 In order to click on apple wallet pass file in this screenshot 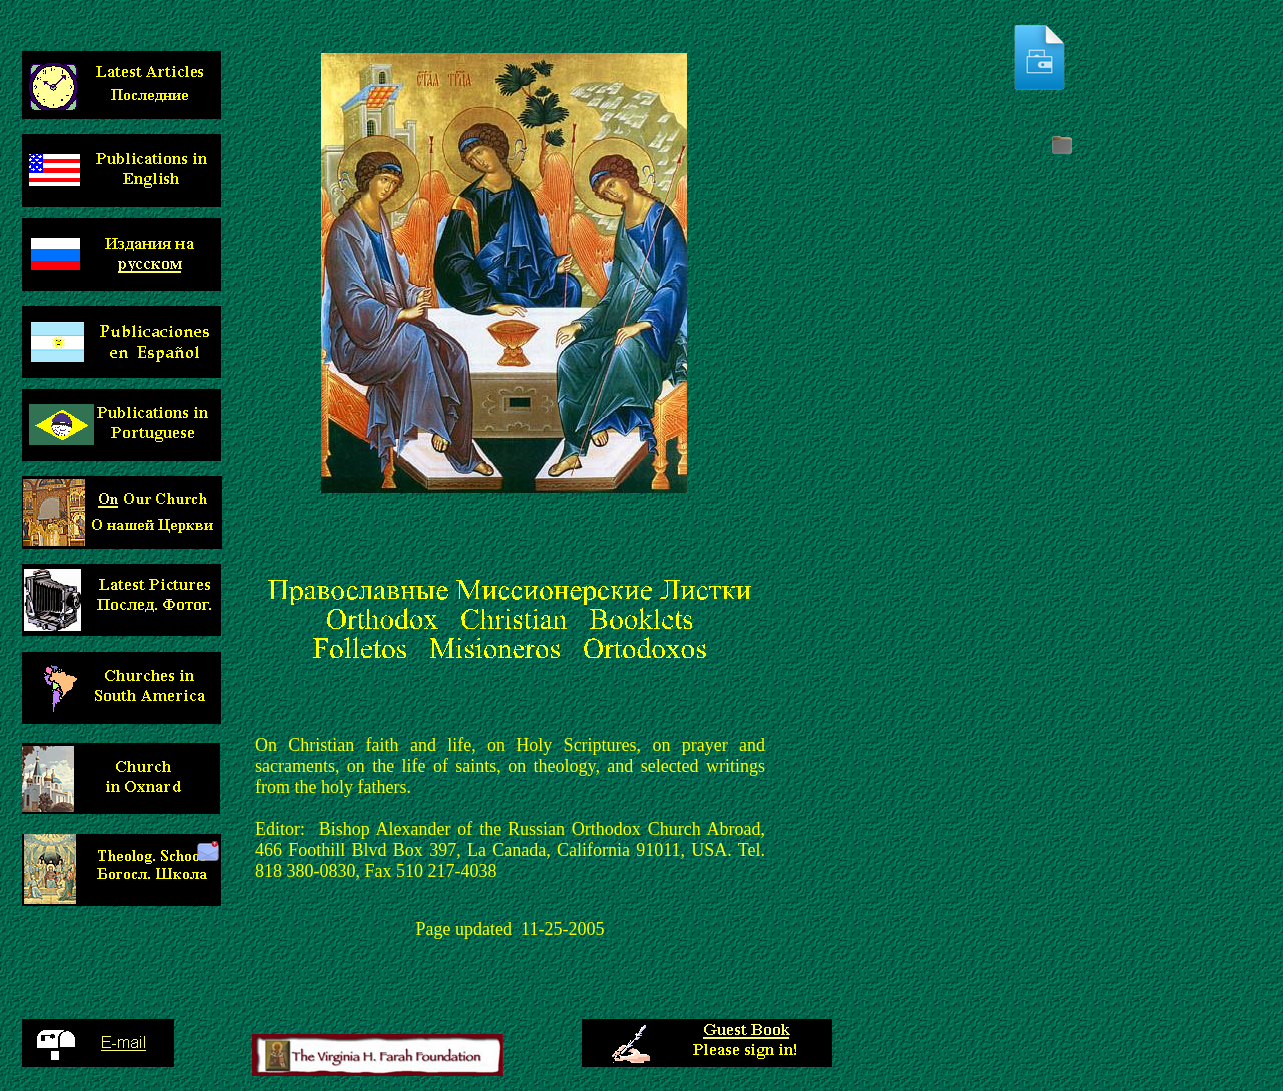, I will do `click(1039, 58)`.